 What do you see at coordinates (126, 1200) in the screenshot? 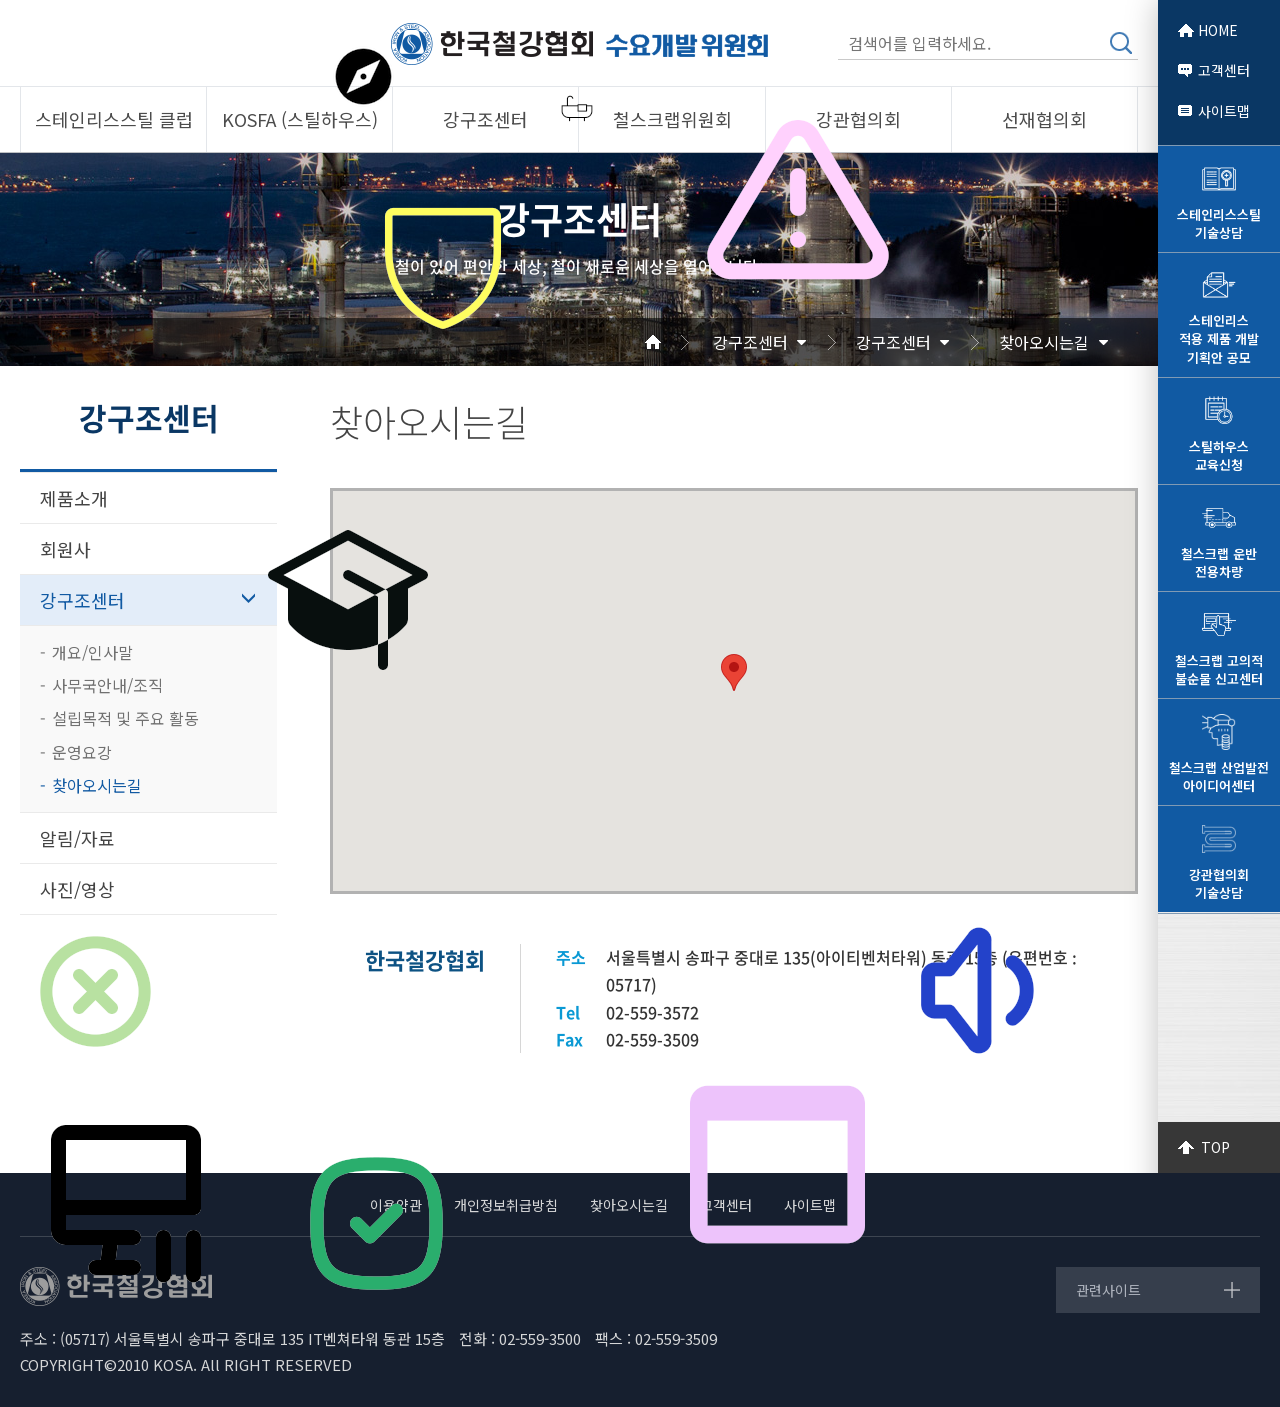
I see `pause media playback on desktop display` at bounding box center [126, 1200].